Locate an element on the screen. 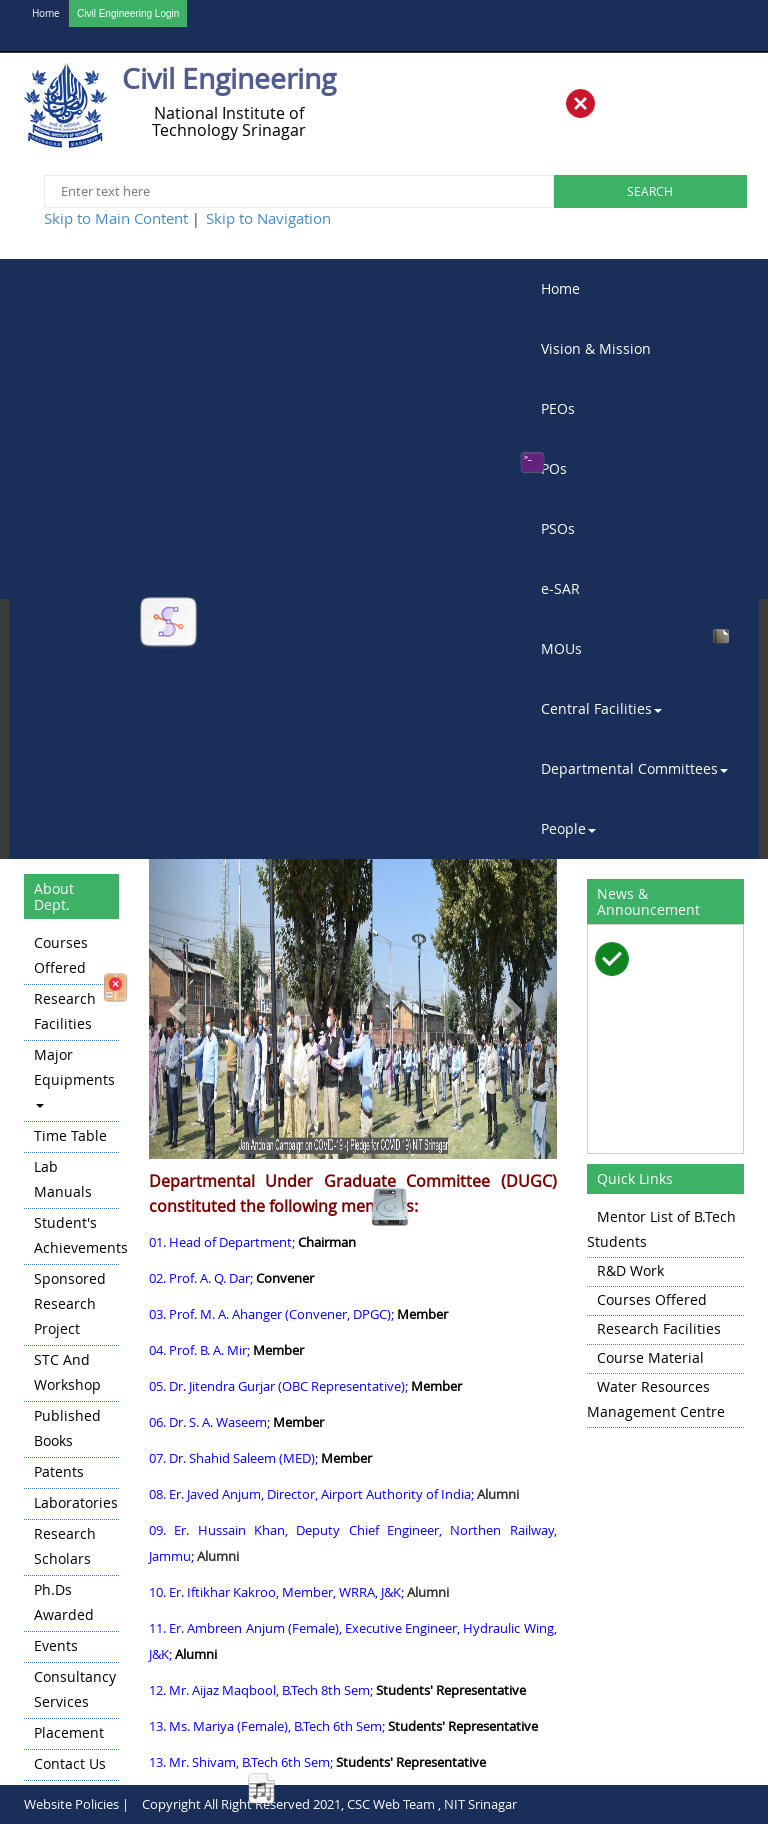 This screenshot has height=1824, width=768. indicates a package removal or uninstallation in progress is located at coordinates (115, 987).